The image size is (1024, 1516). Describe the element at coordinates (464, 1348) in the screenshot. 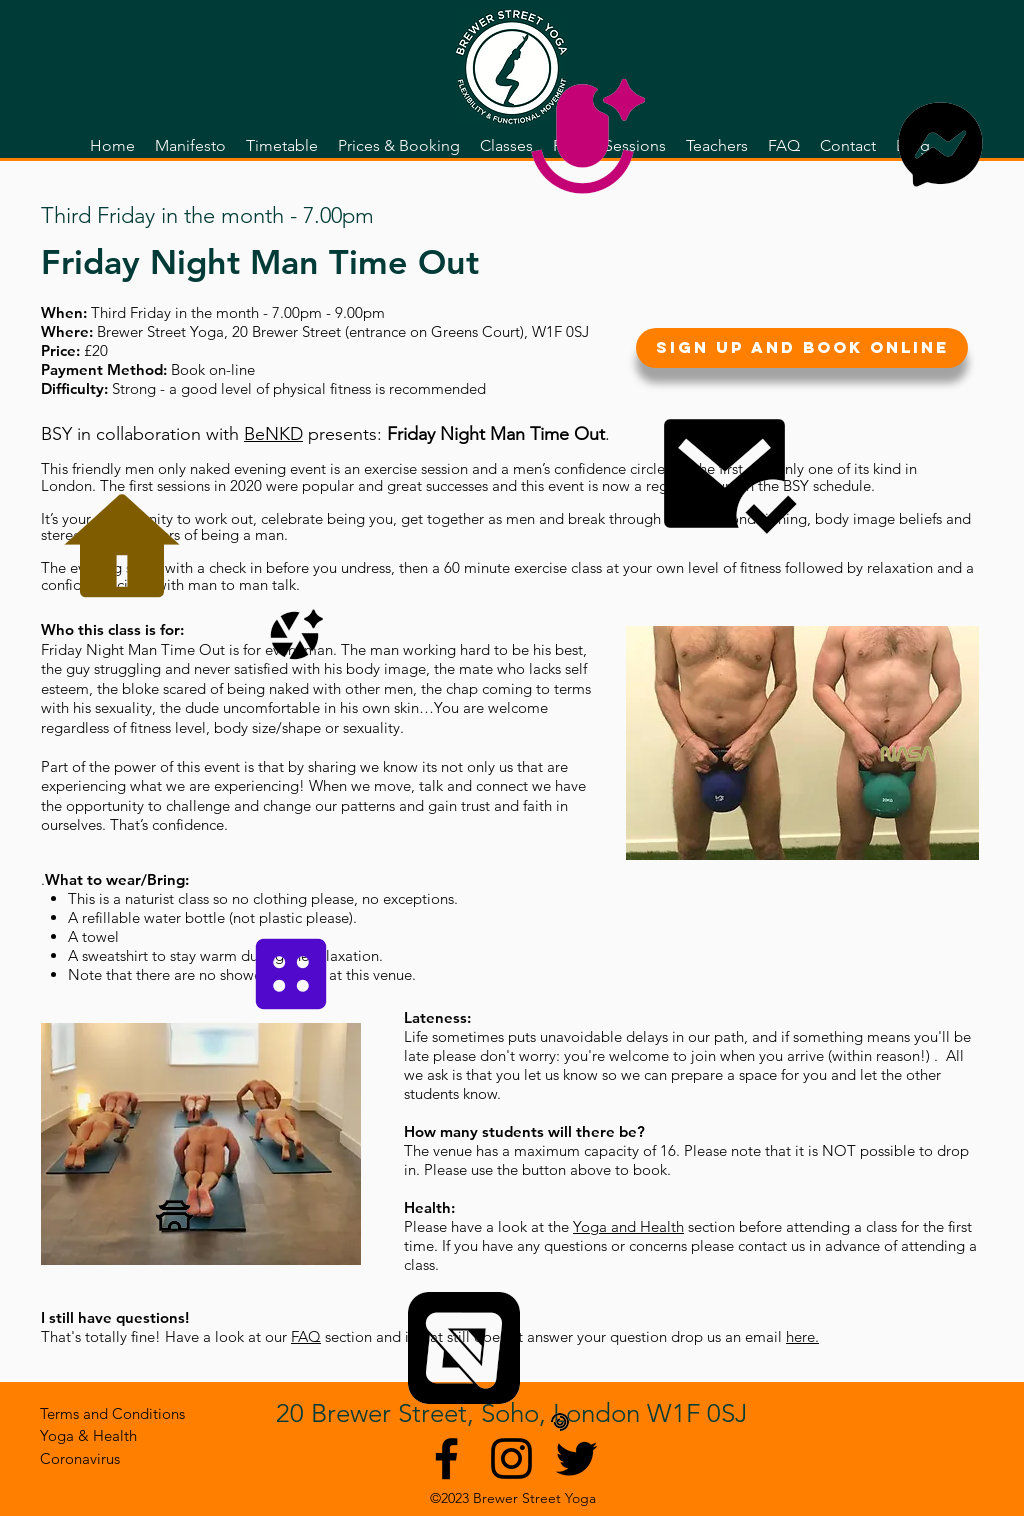

I see `mock service worker (MSW) library logo` at that location.